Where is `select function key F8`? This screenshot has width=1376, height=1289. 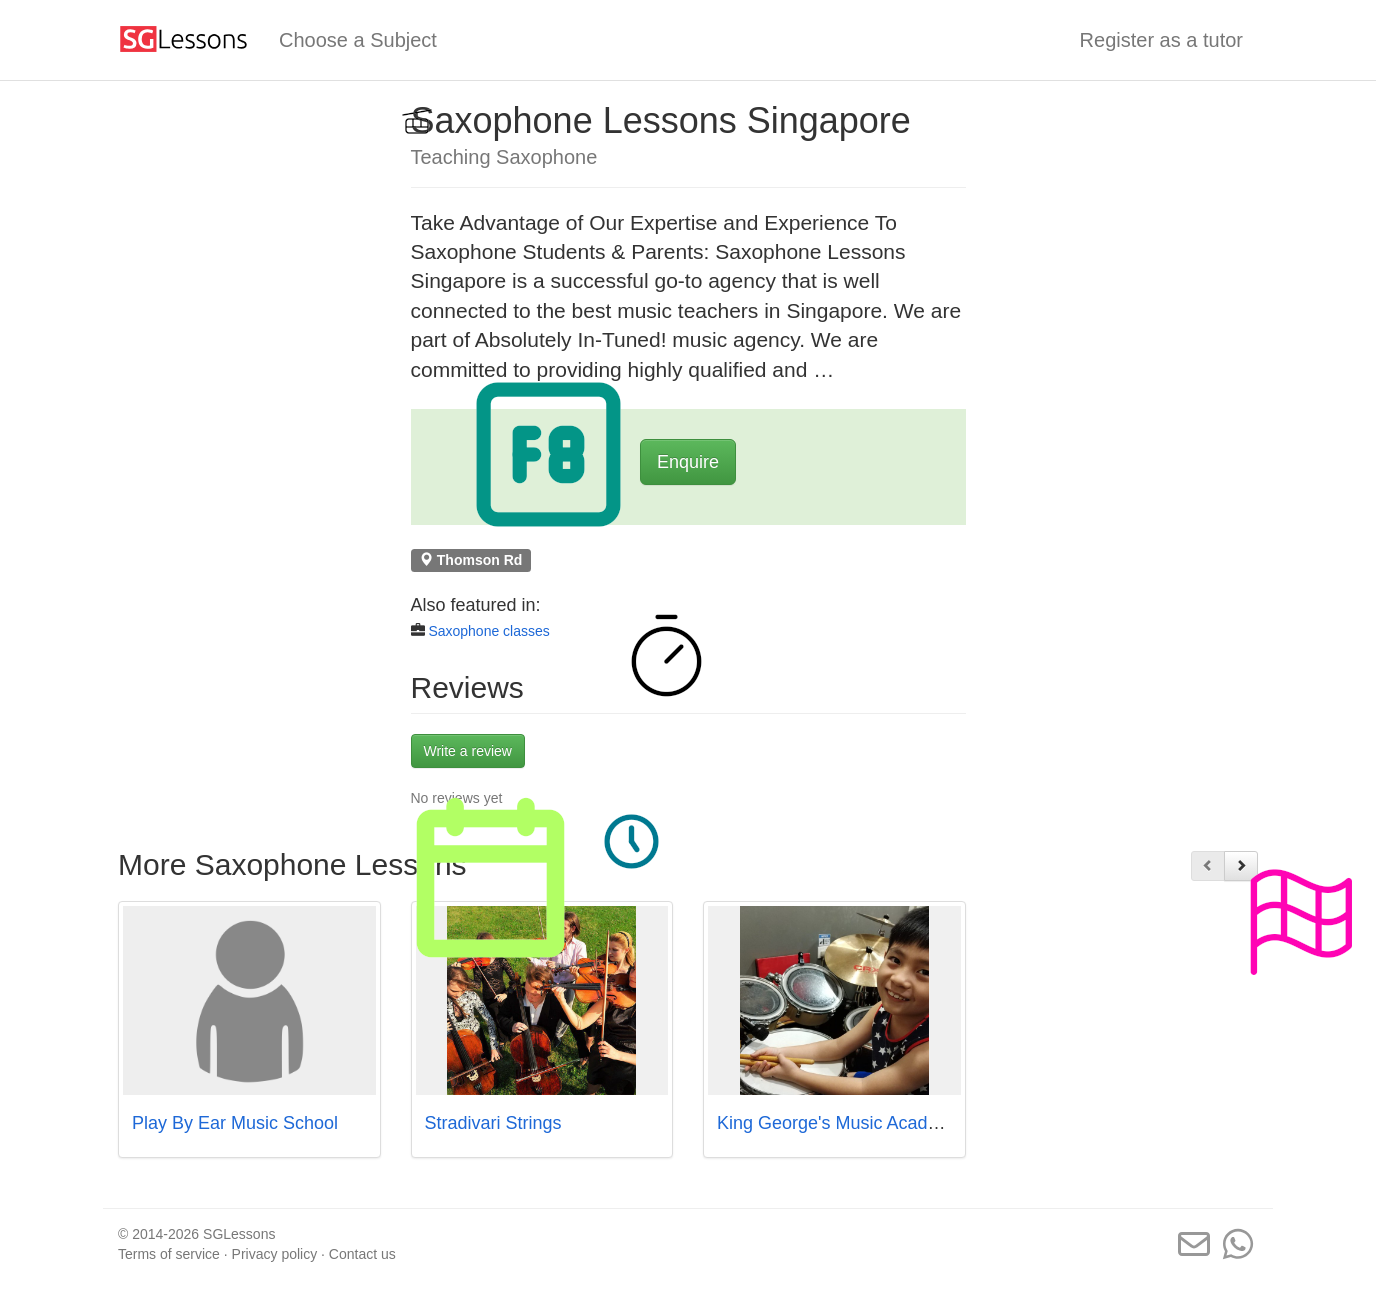
select function key F8 is located at coordinates (548, 454).